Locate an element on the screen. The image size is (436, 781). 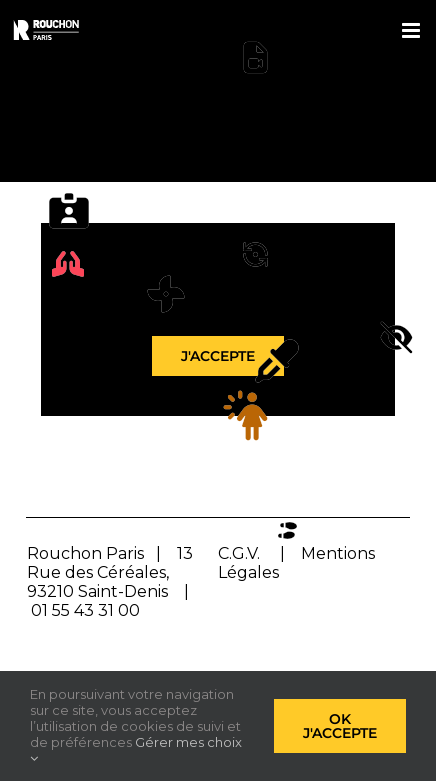
select a color from the canvas is located at coordinates (277, 361).